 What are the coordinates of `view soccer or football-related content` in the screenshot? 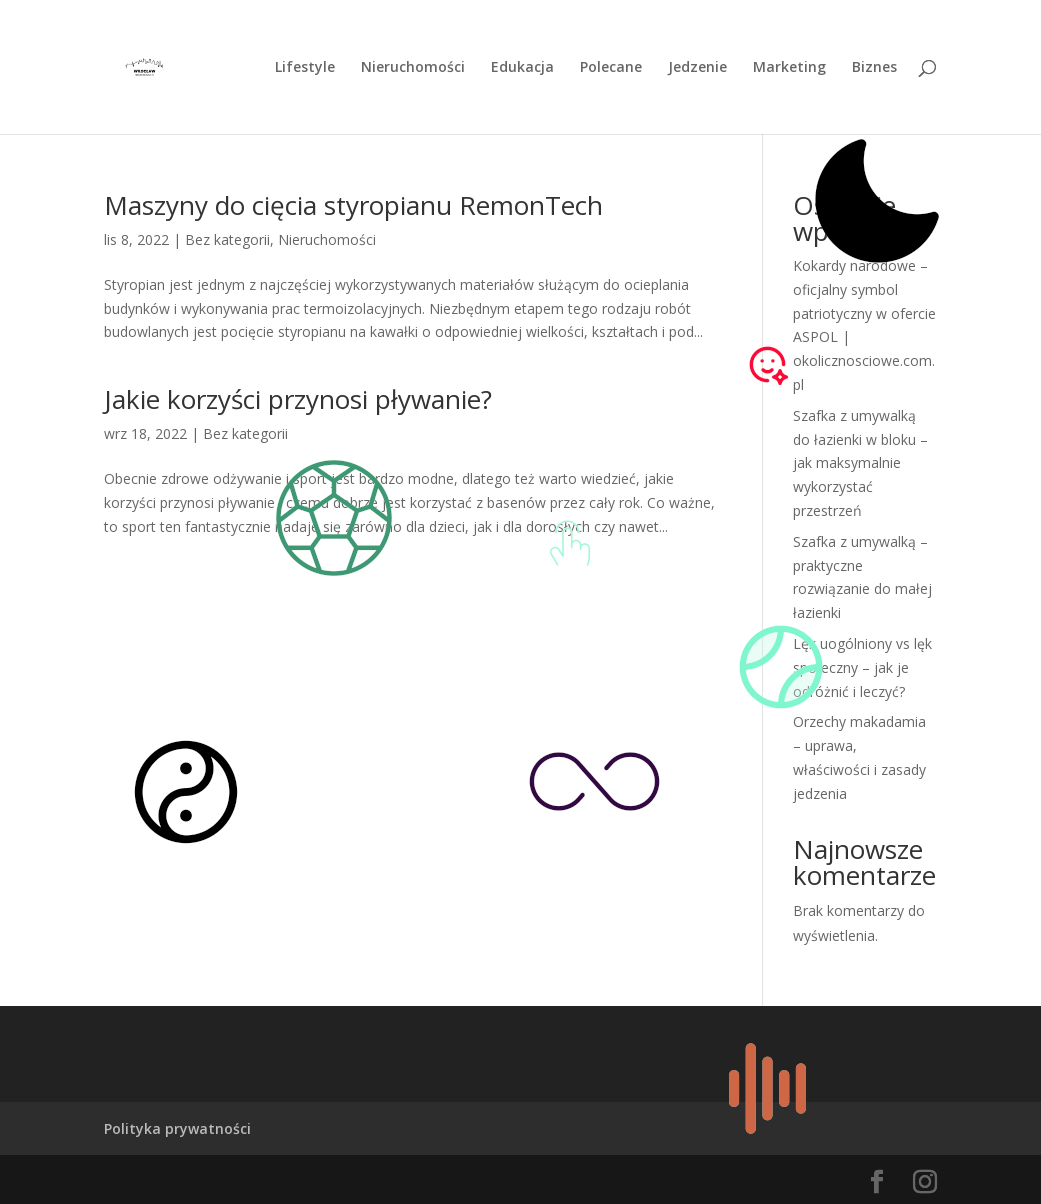 It's located at (334, 518).